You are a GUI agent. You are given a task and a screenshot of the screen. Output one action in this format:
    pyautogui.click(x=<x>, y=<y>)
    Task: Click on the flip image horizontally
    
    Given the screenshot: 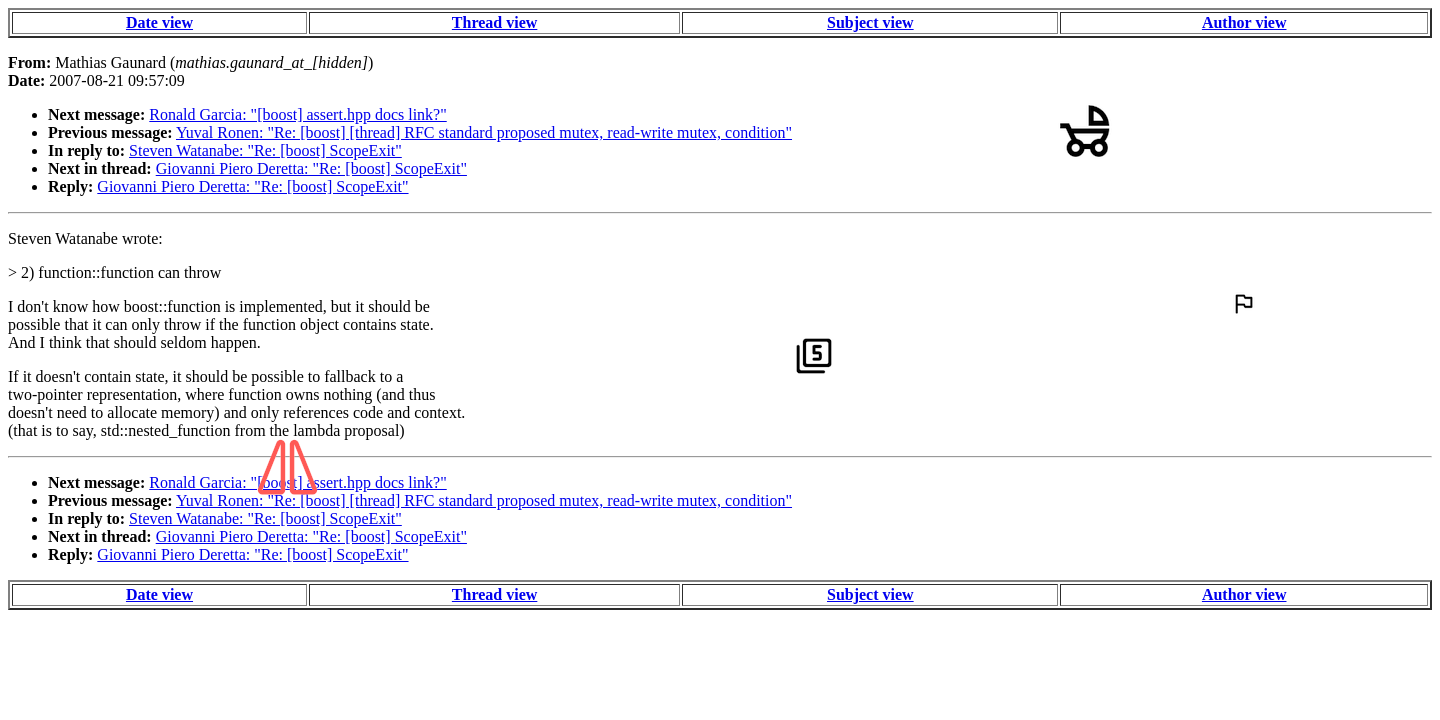 What is the action you would take?
    pyautogui.click(x=287, y=469)
    